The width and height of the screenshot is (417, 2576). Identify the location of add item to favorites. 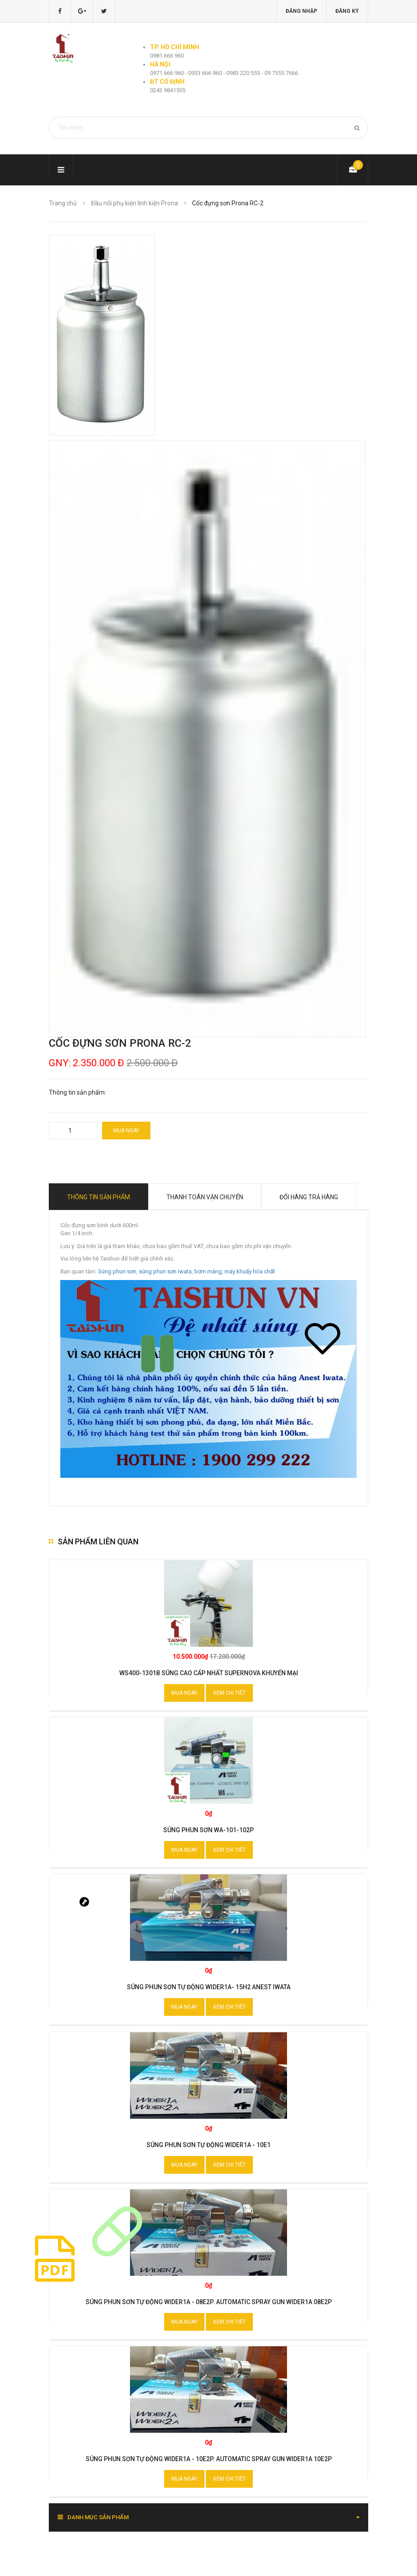
(323, 1339).